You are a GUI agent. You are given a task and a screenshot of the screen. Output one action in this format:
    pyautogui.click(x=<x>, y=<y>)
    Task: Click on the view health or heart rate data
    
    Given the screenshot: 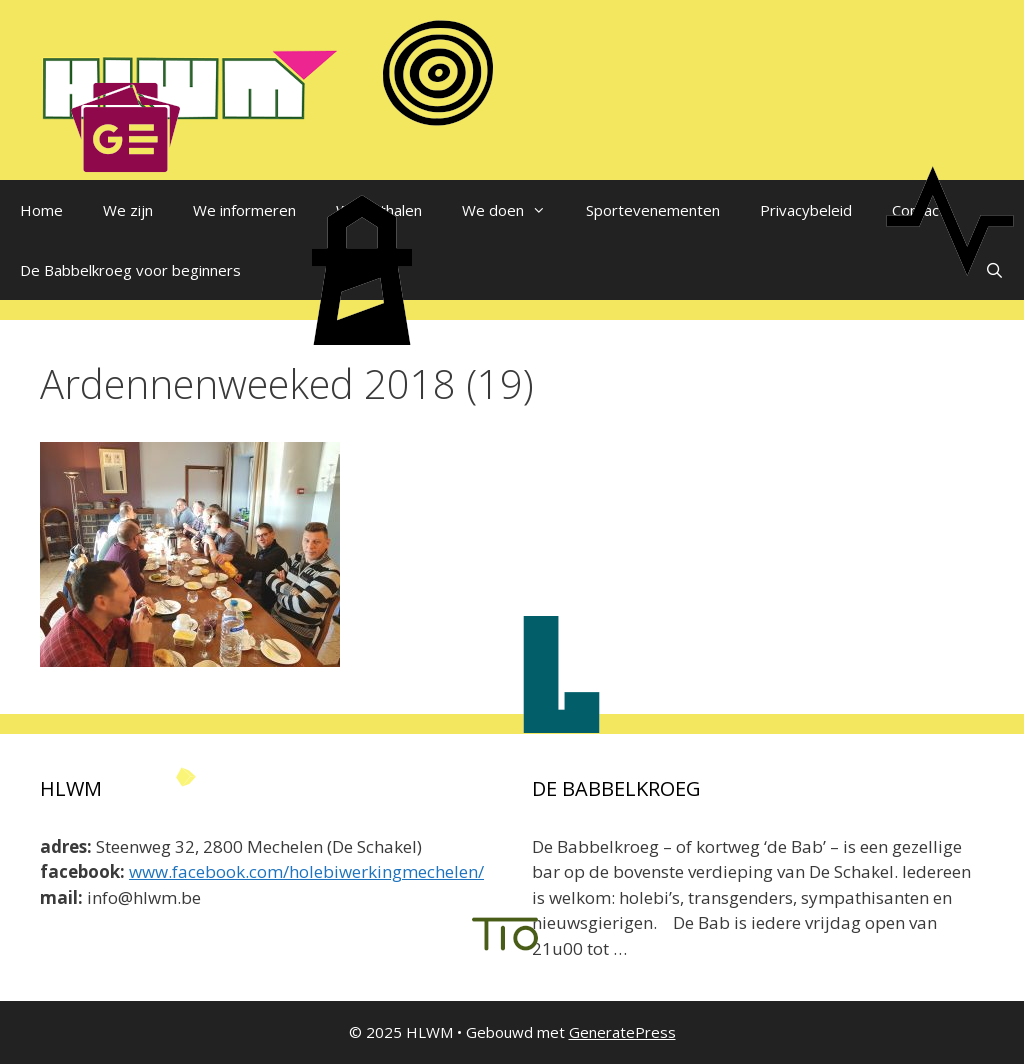 What is the action you would take?
    pyautogui.click(x=950, y=221)
    